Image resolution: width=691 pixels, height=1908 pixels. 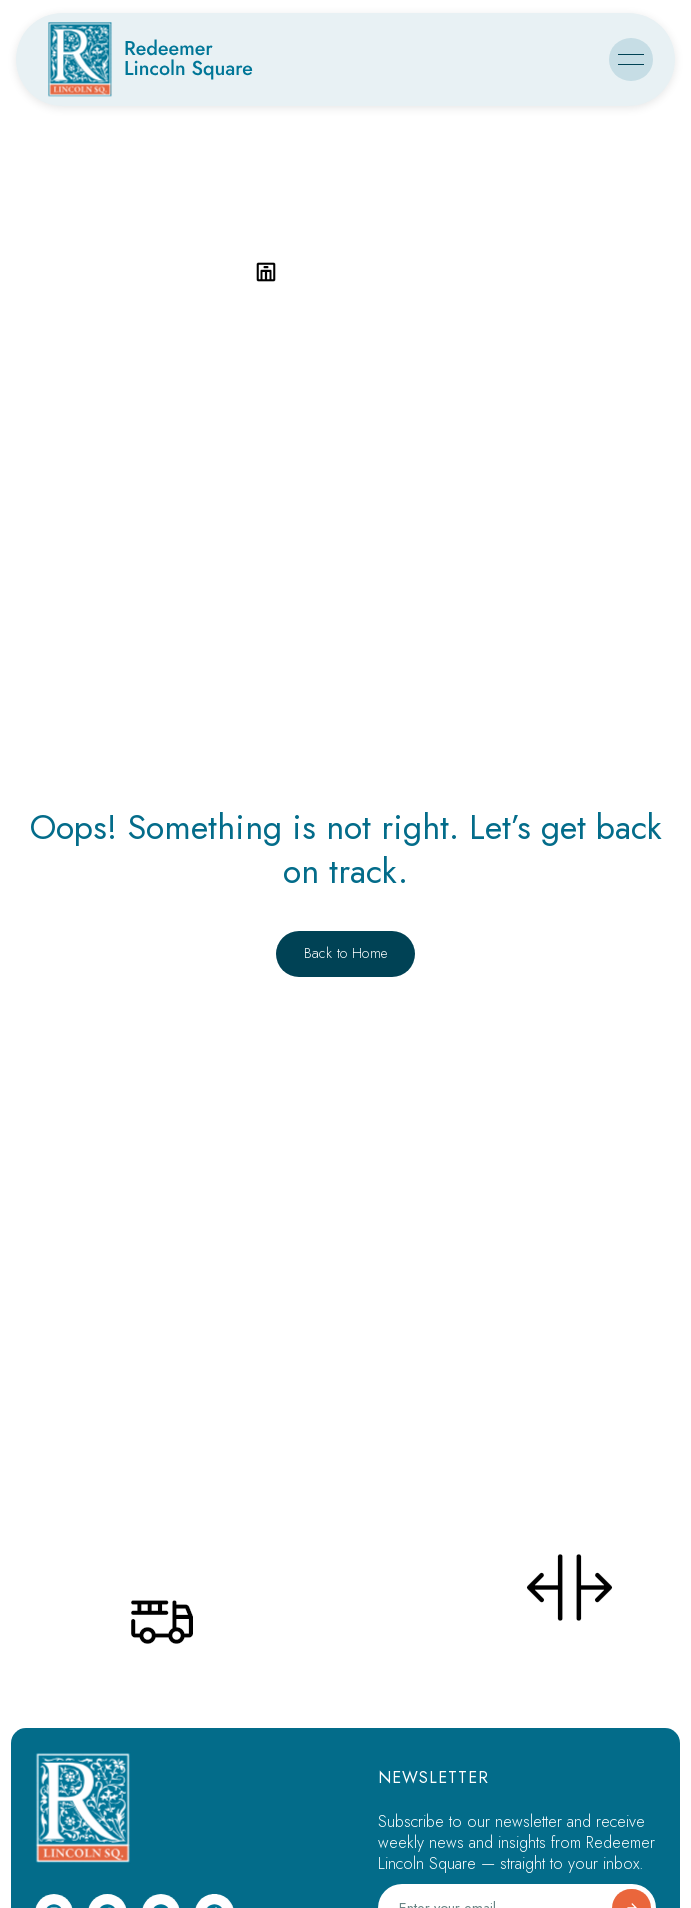 I want to click on indicates elevator access or location, so click(x=266, y=272).